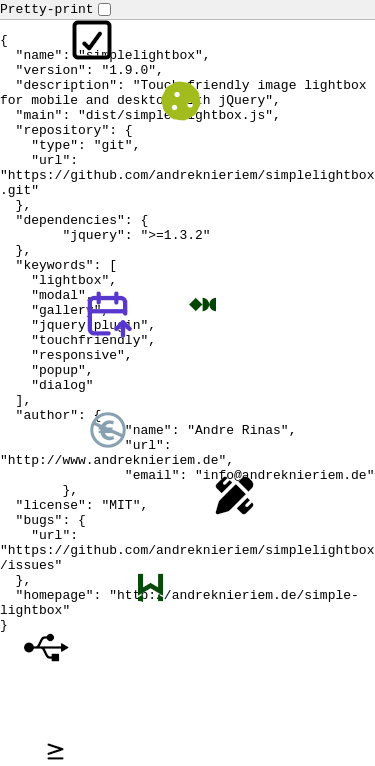 The image size is (375, 766). What do you see at coordinates (46, 647) in the screenshot?
I see `indicates USB connection available` at bounding box center [46, 647].